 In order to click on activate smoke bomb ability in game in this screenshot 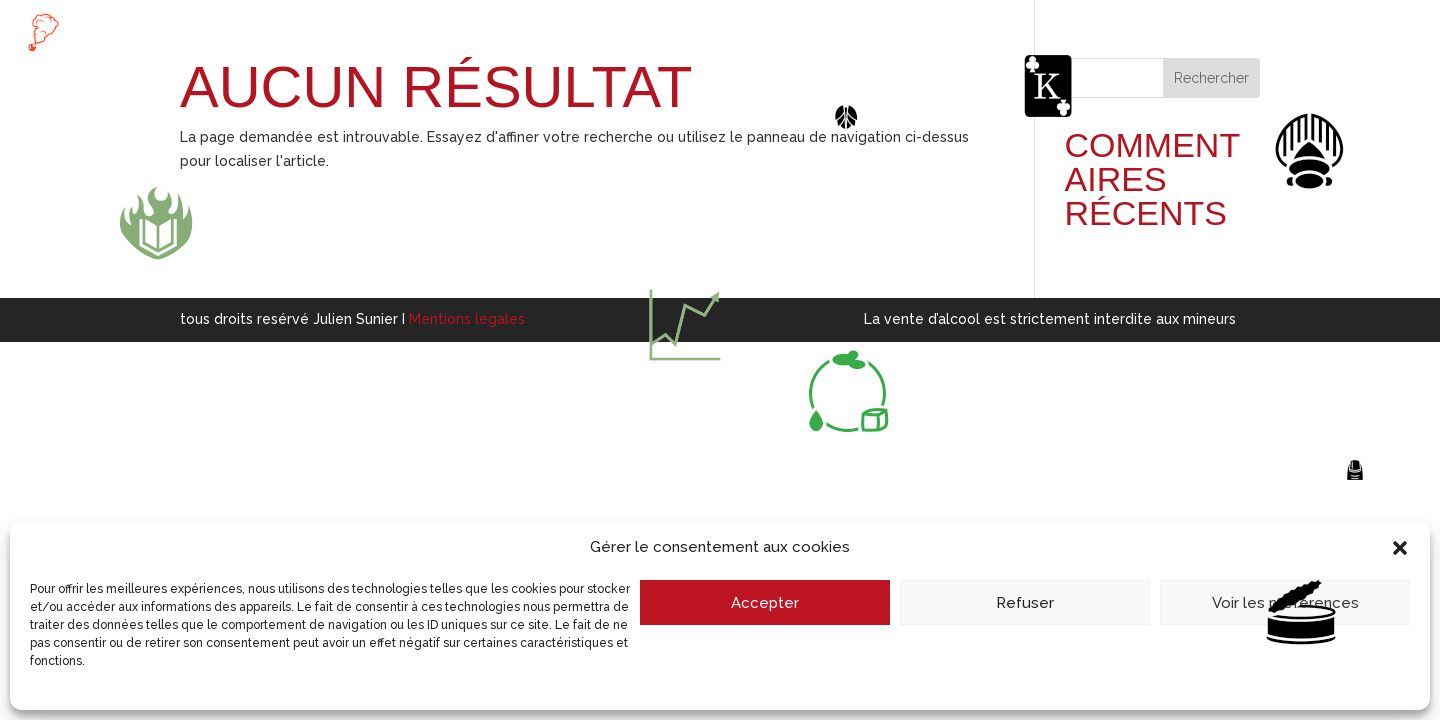, I will do `click(43, 32)`.